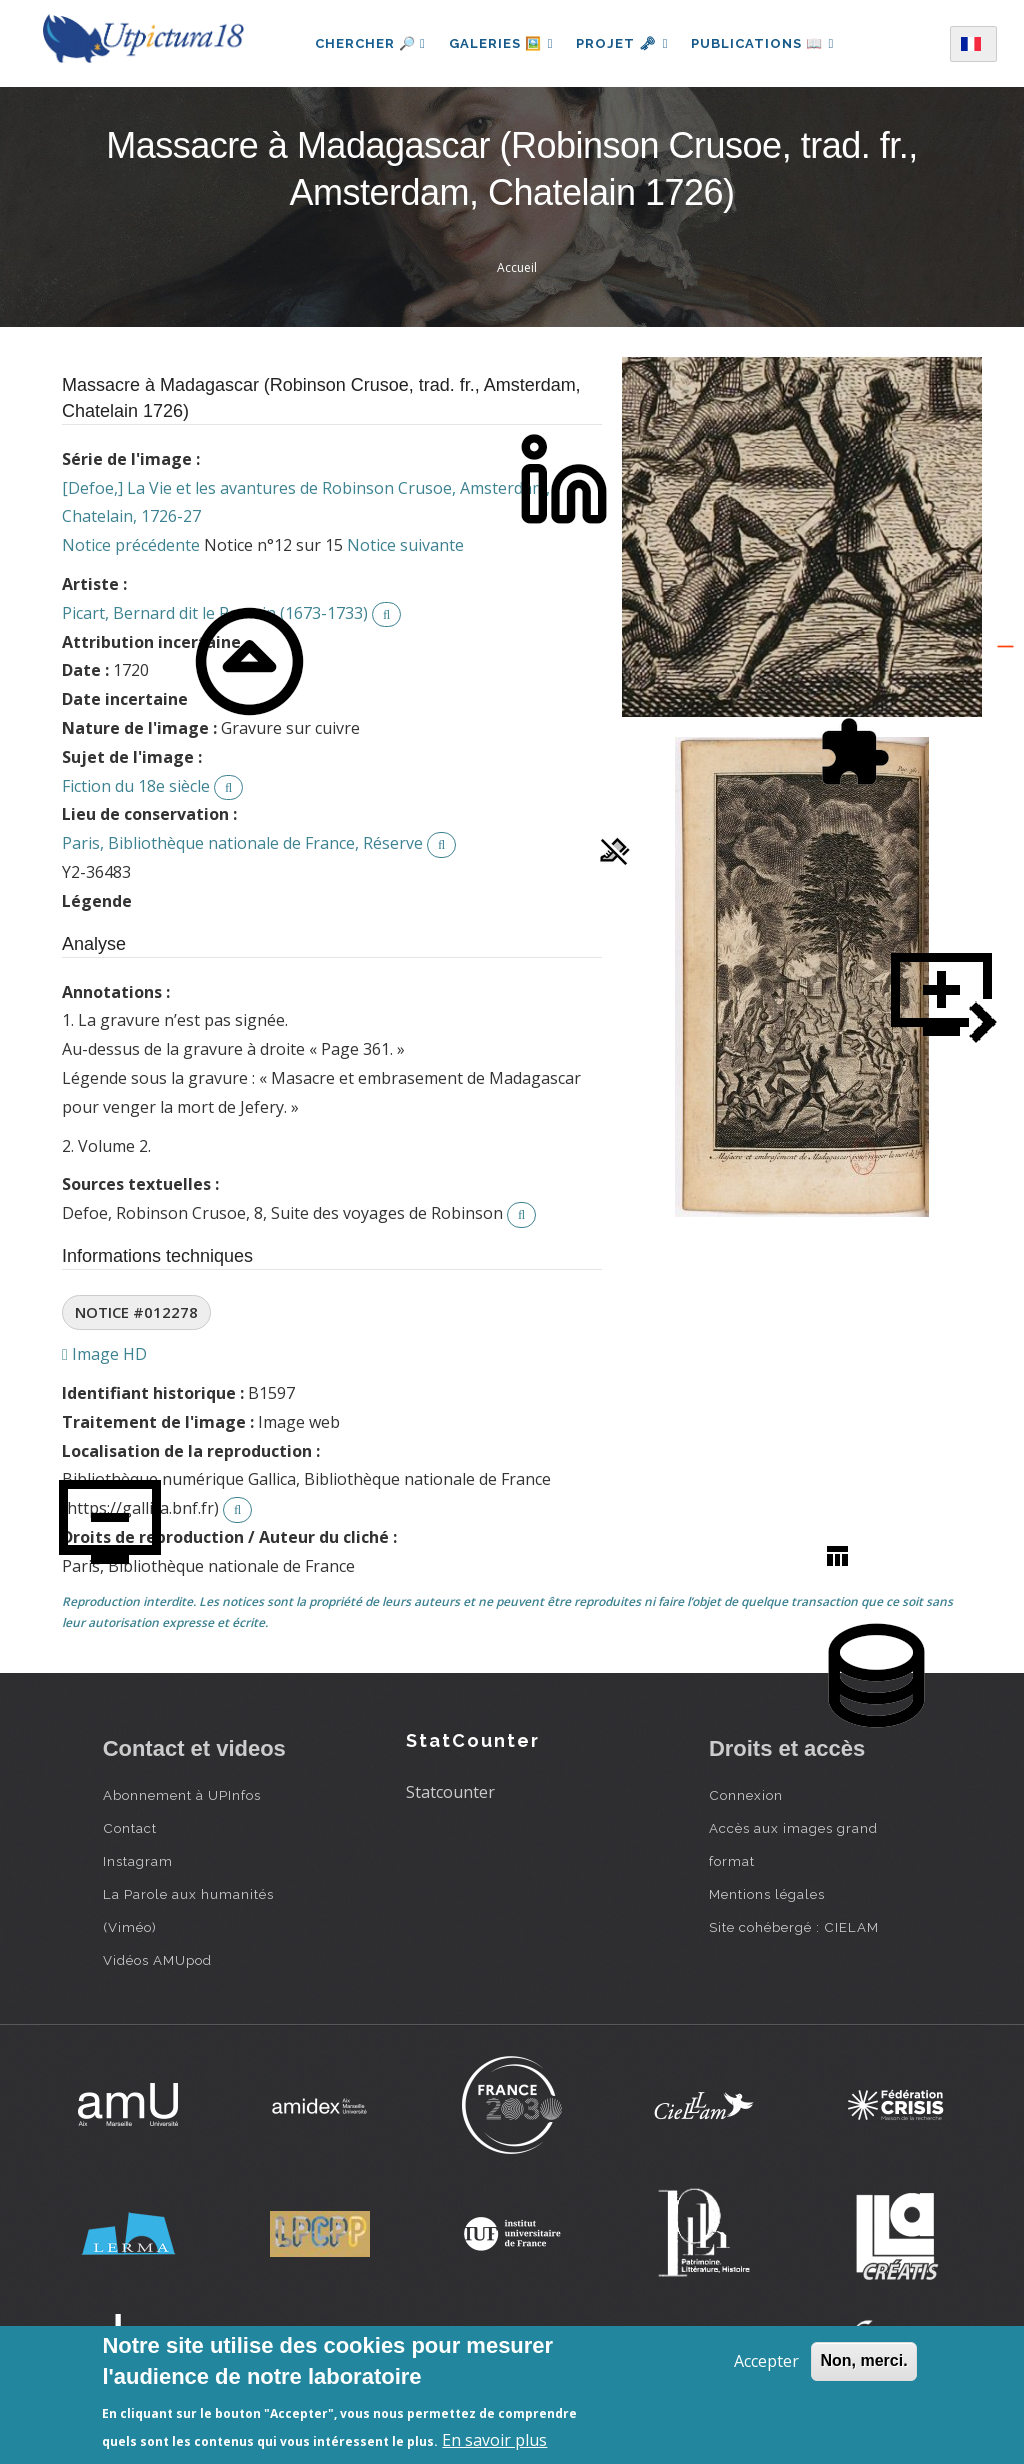 The width and height of the screenshot is (1024, 2464). Describe the element at coordinates (854, 753) in the screenshot. I see `access browser extensions` at that location.